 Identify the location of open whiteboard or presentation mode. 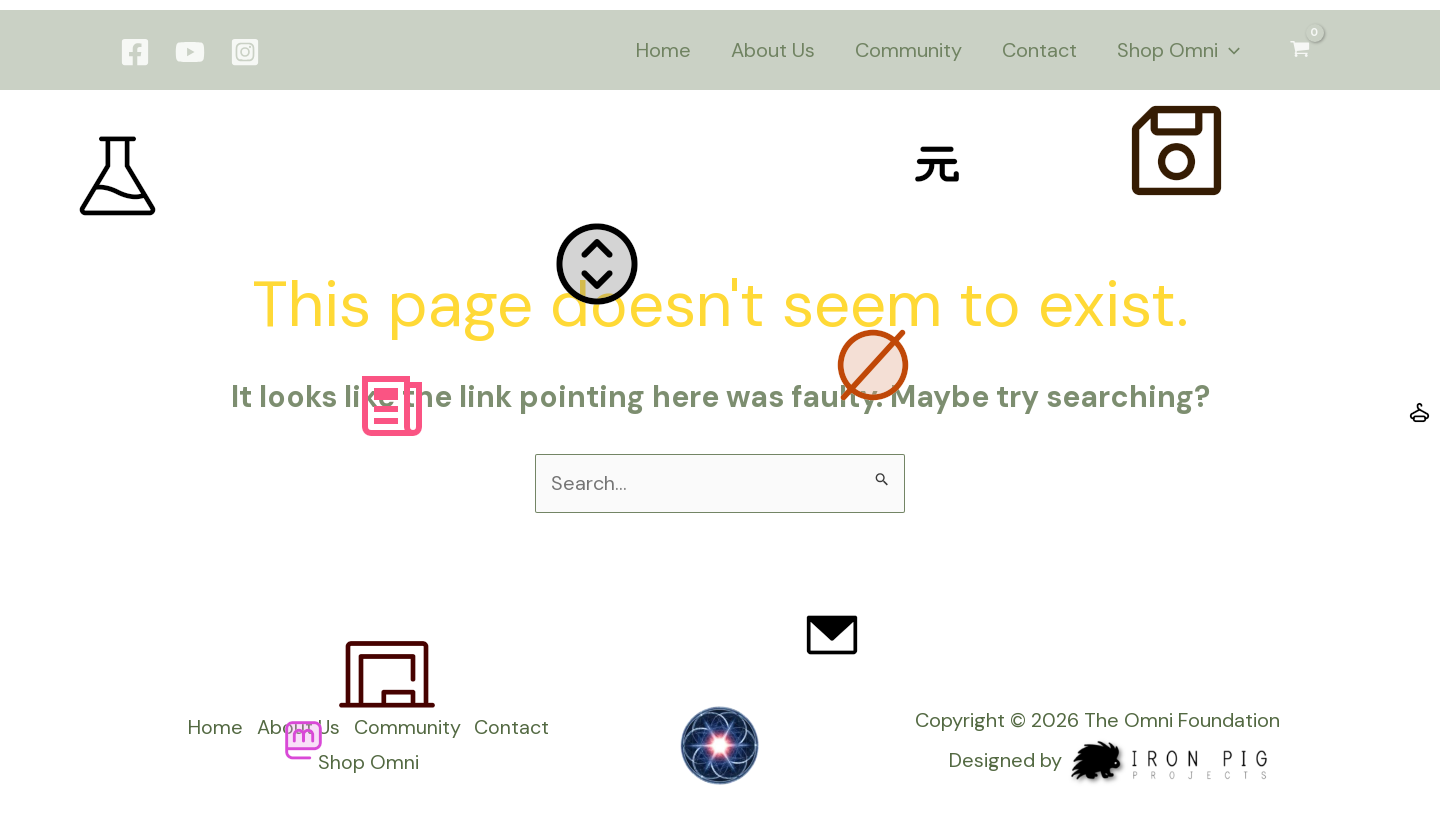
(387, 676).